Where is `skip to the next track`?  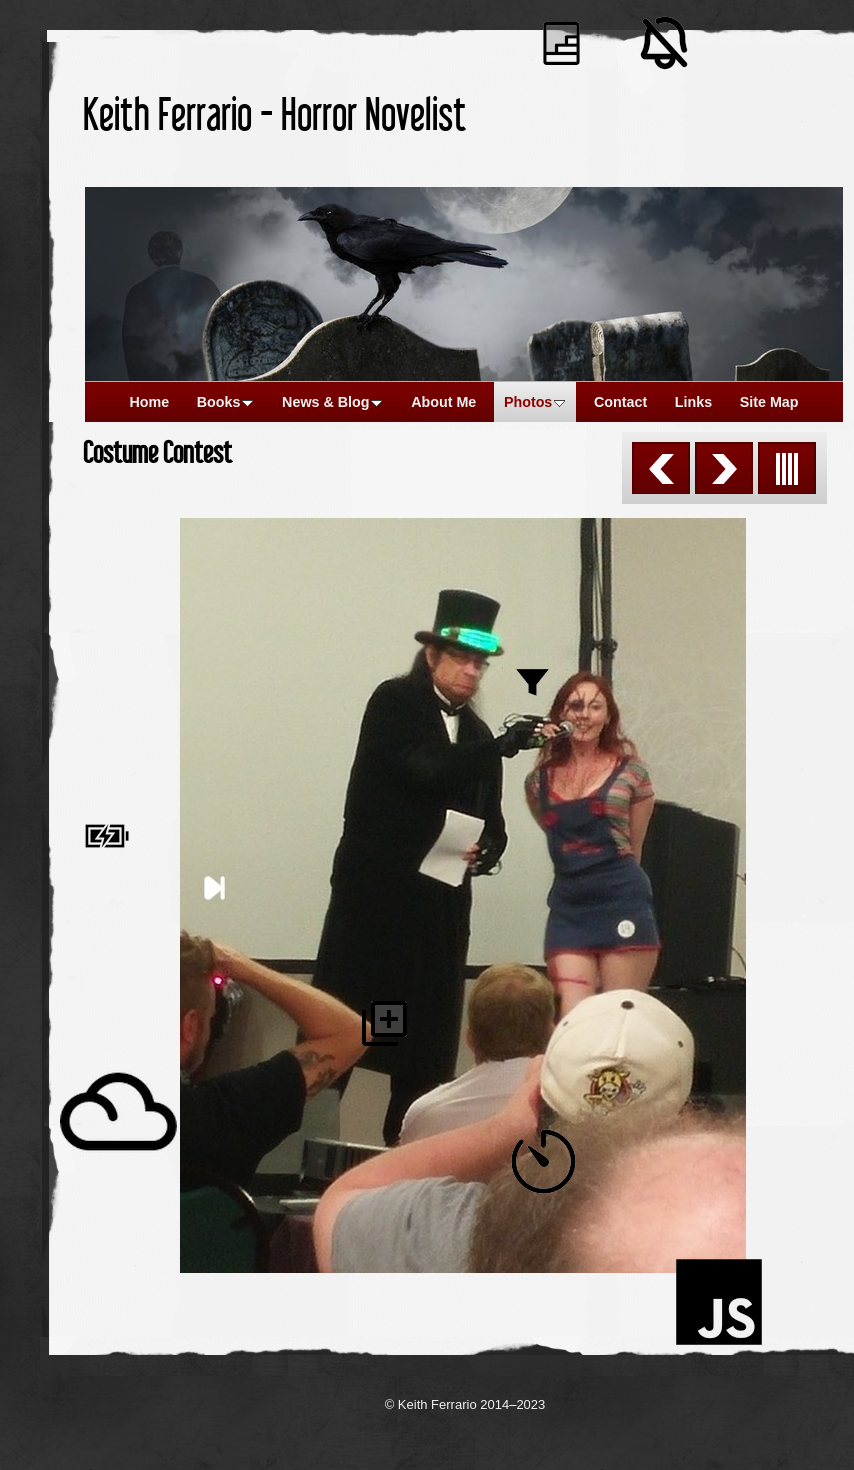 skip to the next track is located at coordinates (215, 888).